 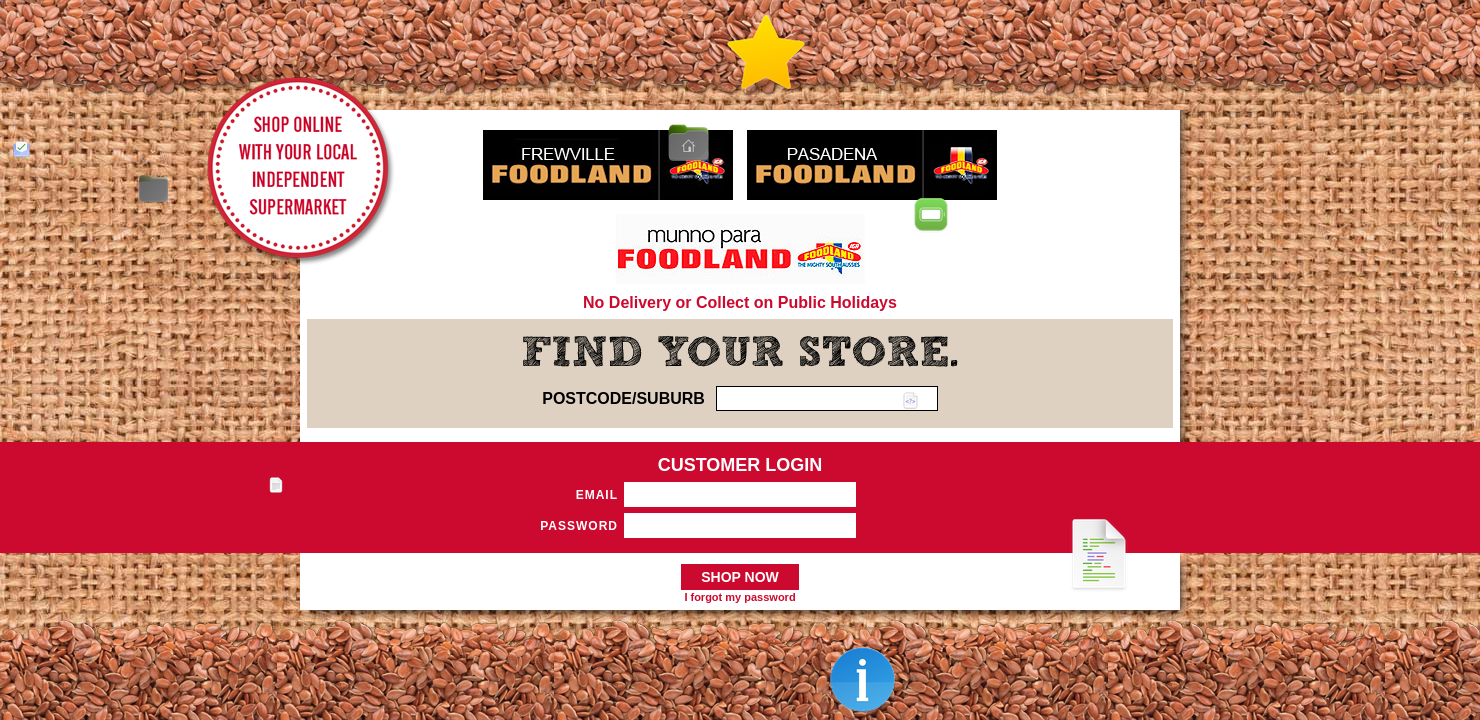 I want to click on mark email as not junk or spam, so click(x=21, y=149).